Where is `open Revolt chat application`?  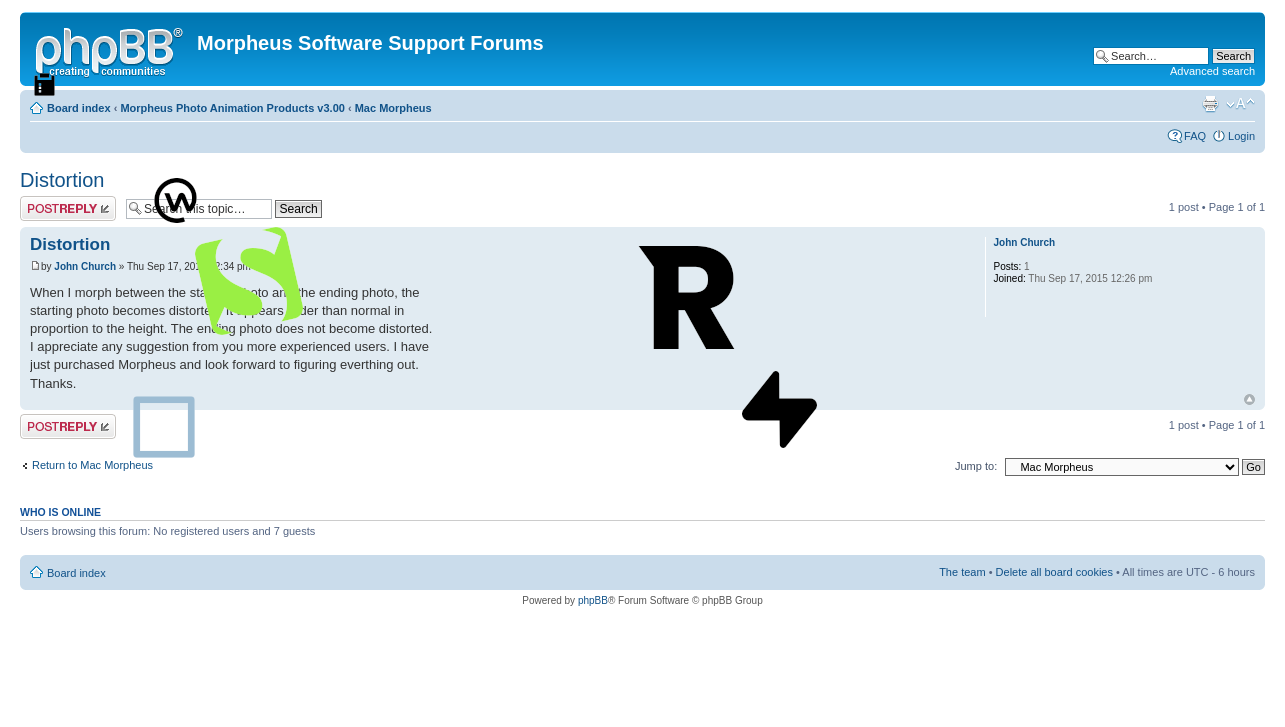
open Revolt chat application is located at coordinates (686, 297).